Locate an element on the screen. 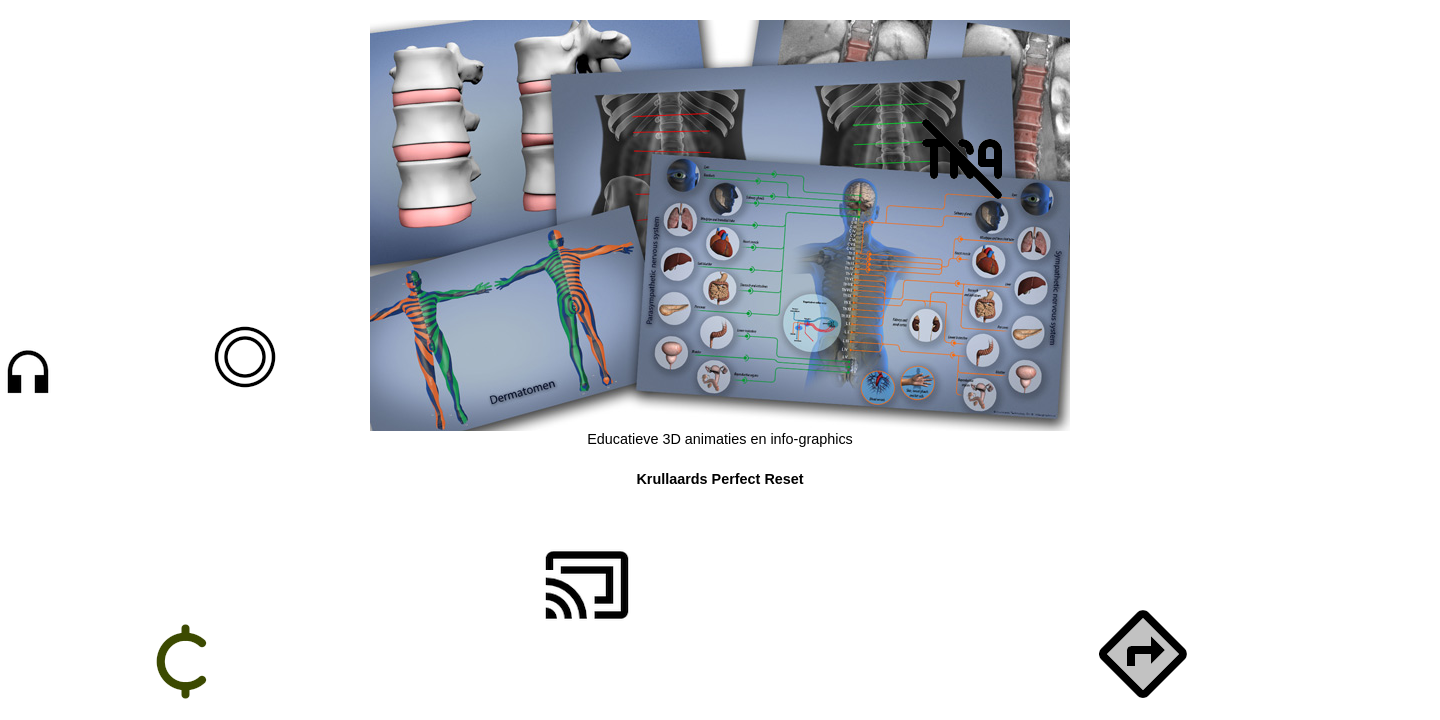 The height and width of the screenshot is (720, 1440). access audio or voice call support is located at coordinates (28, 375).